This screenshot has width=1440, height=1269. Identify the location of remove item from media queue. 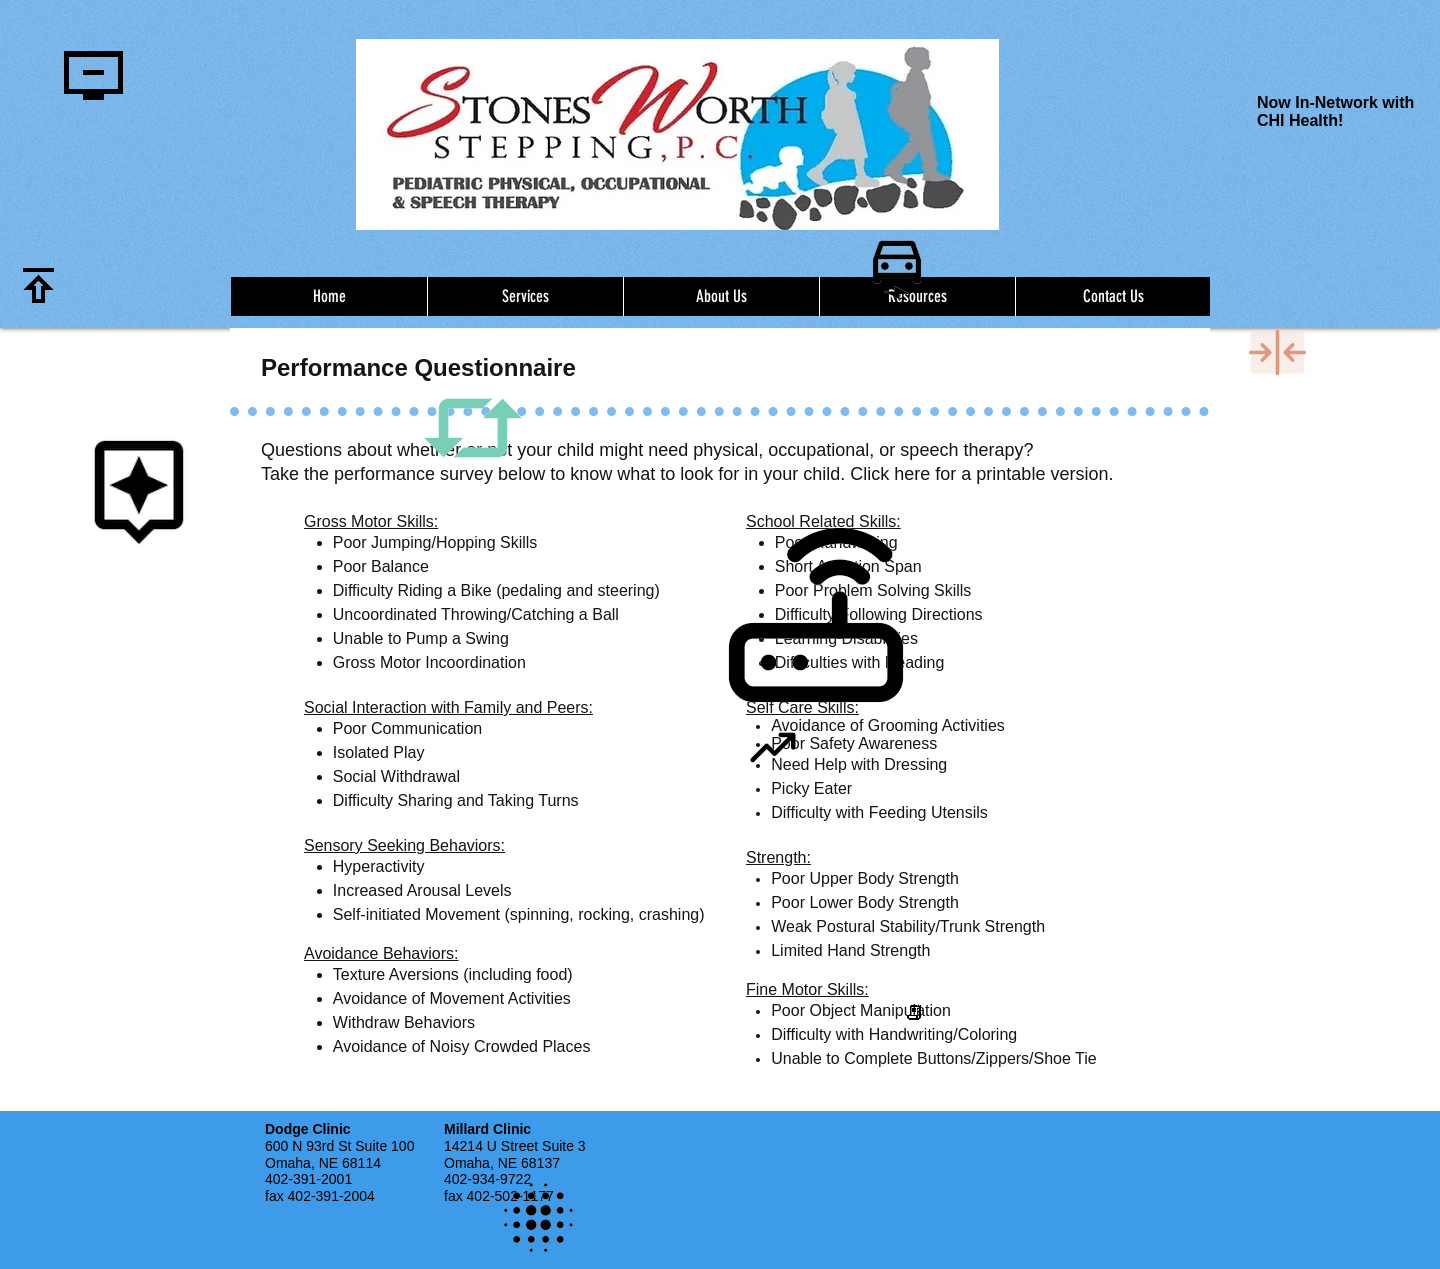
(93, 75).